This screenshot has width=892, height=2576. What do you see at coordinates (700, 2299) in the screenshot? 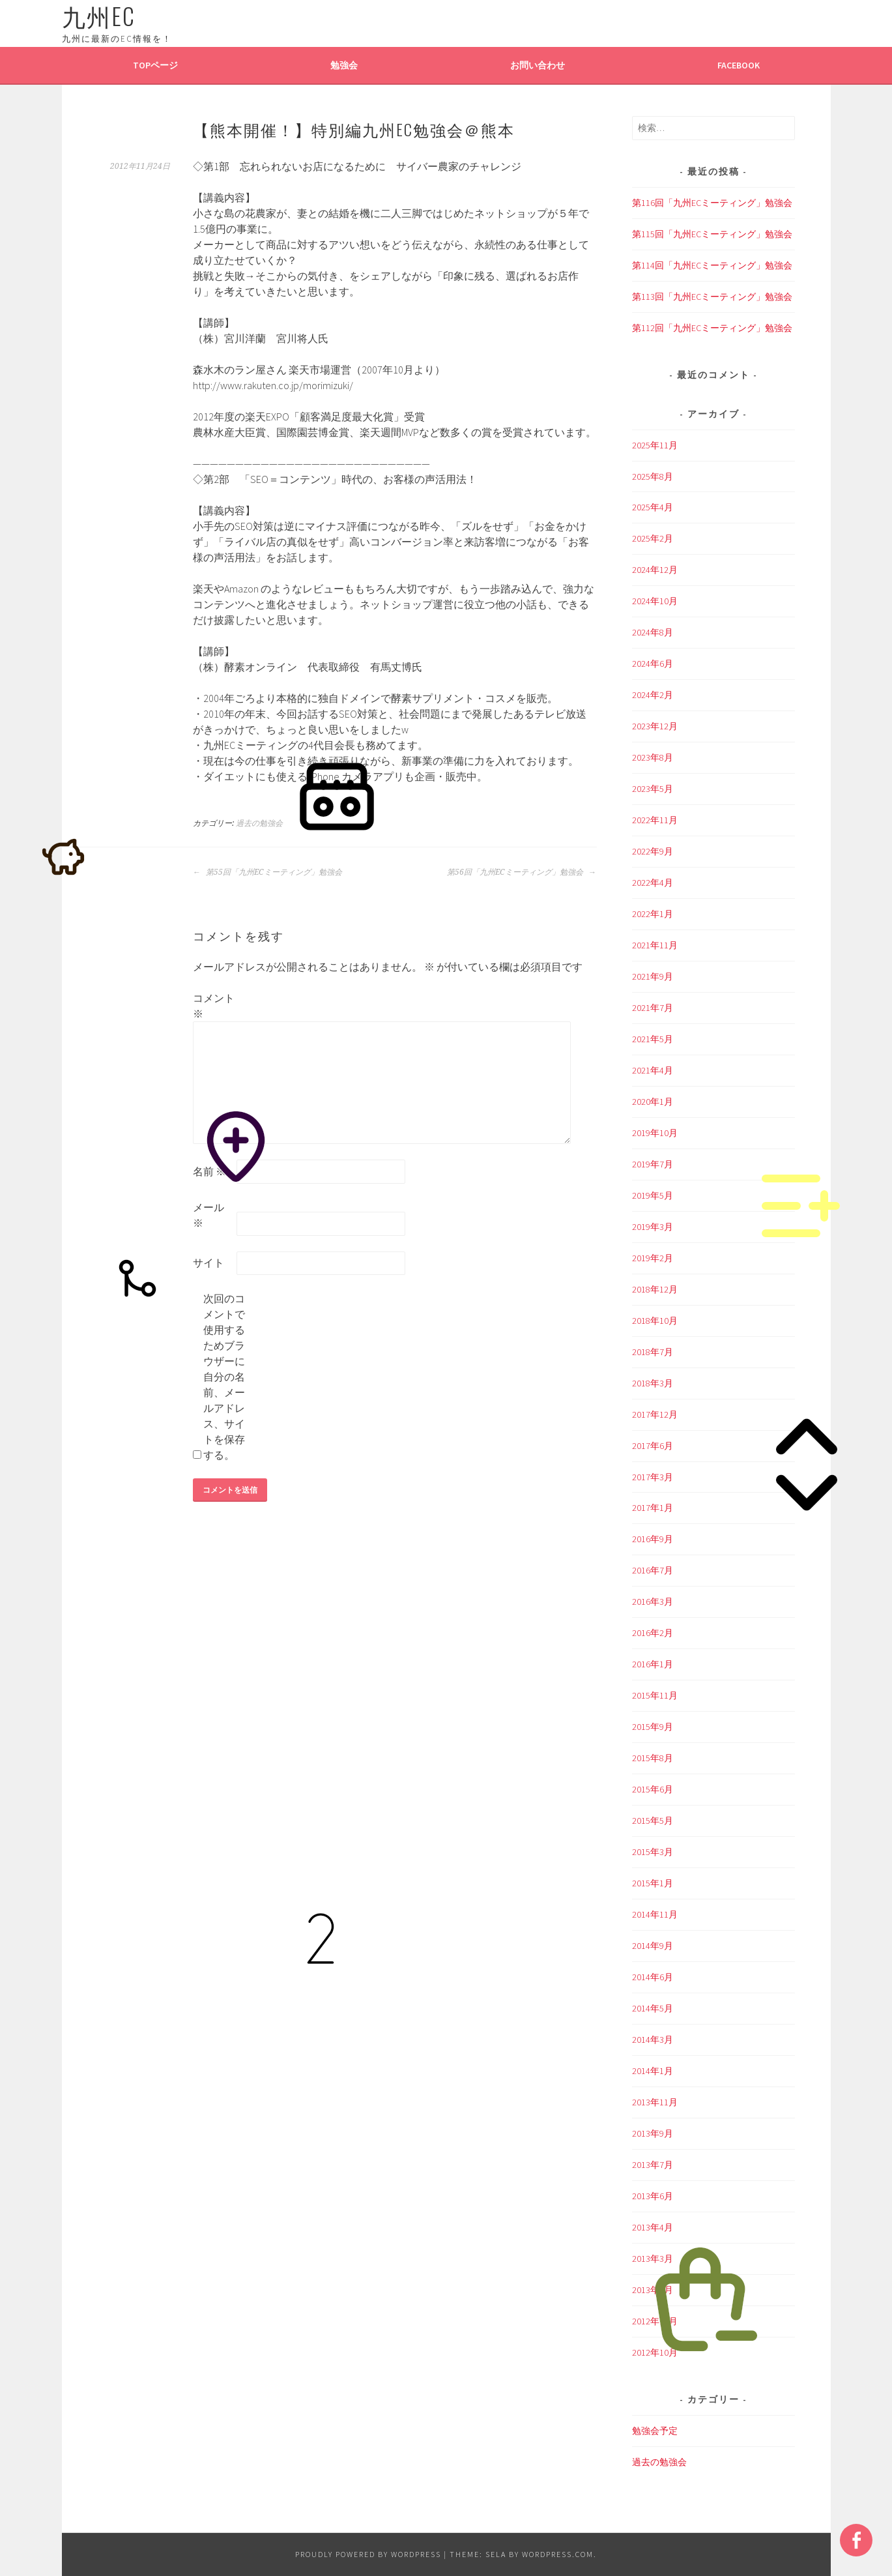
I see `remove an item from your shopping bag` at bounding box center [700, 2299].